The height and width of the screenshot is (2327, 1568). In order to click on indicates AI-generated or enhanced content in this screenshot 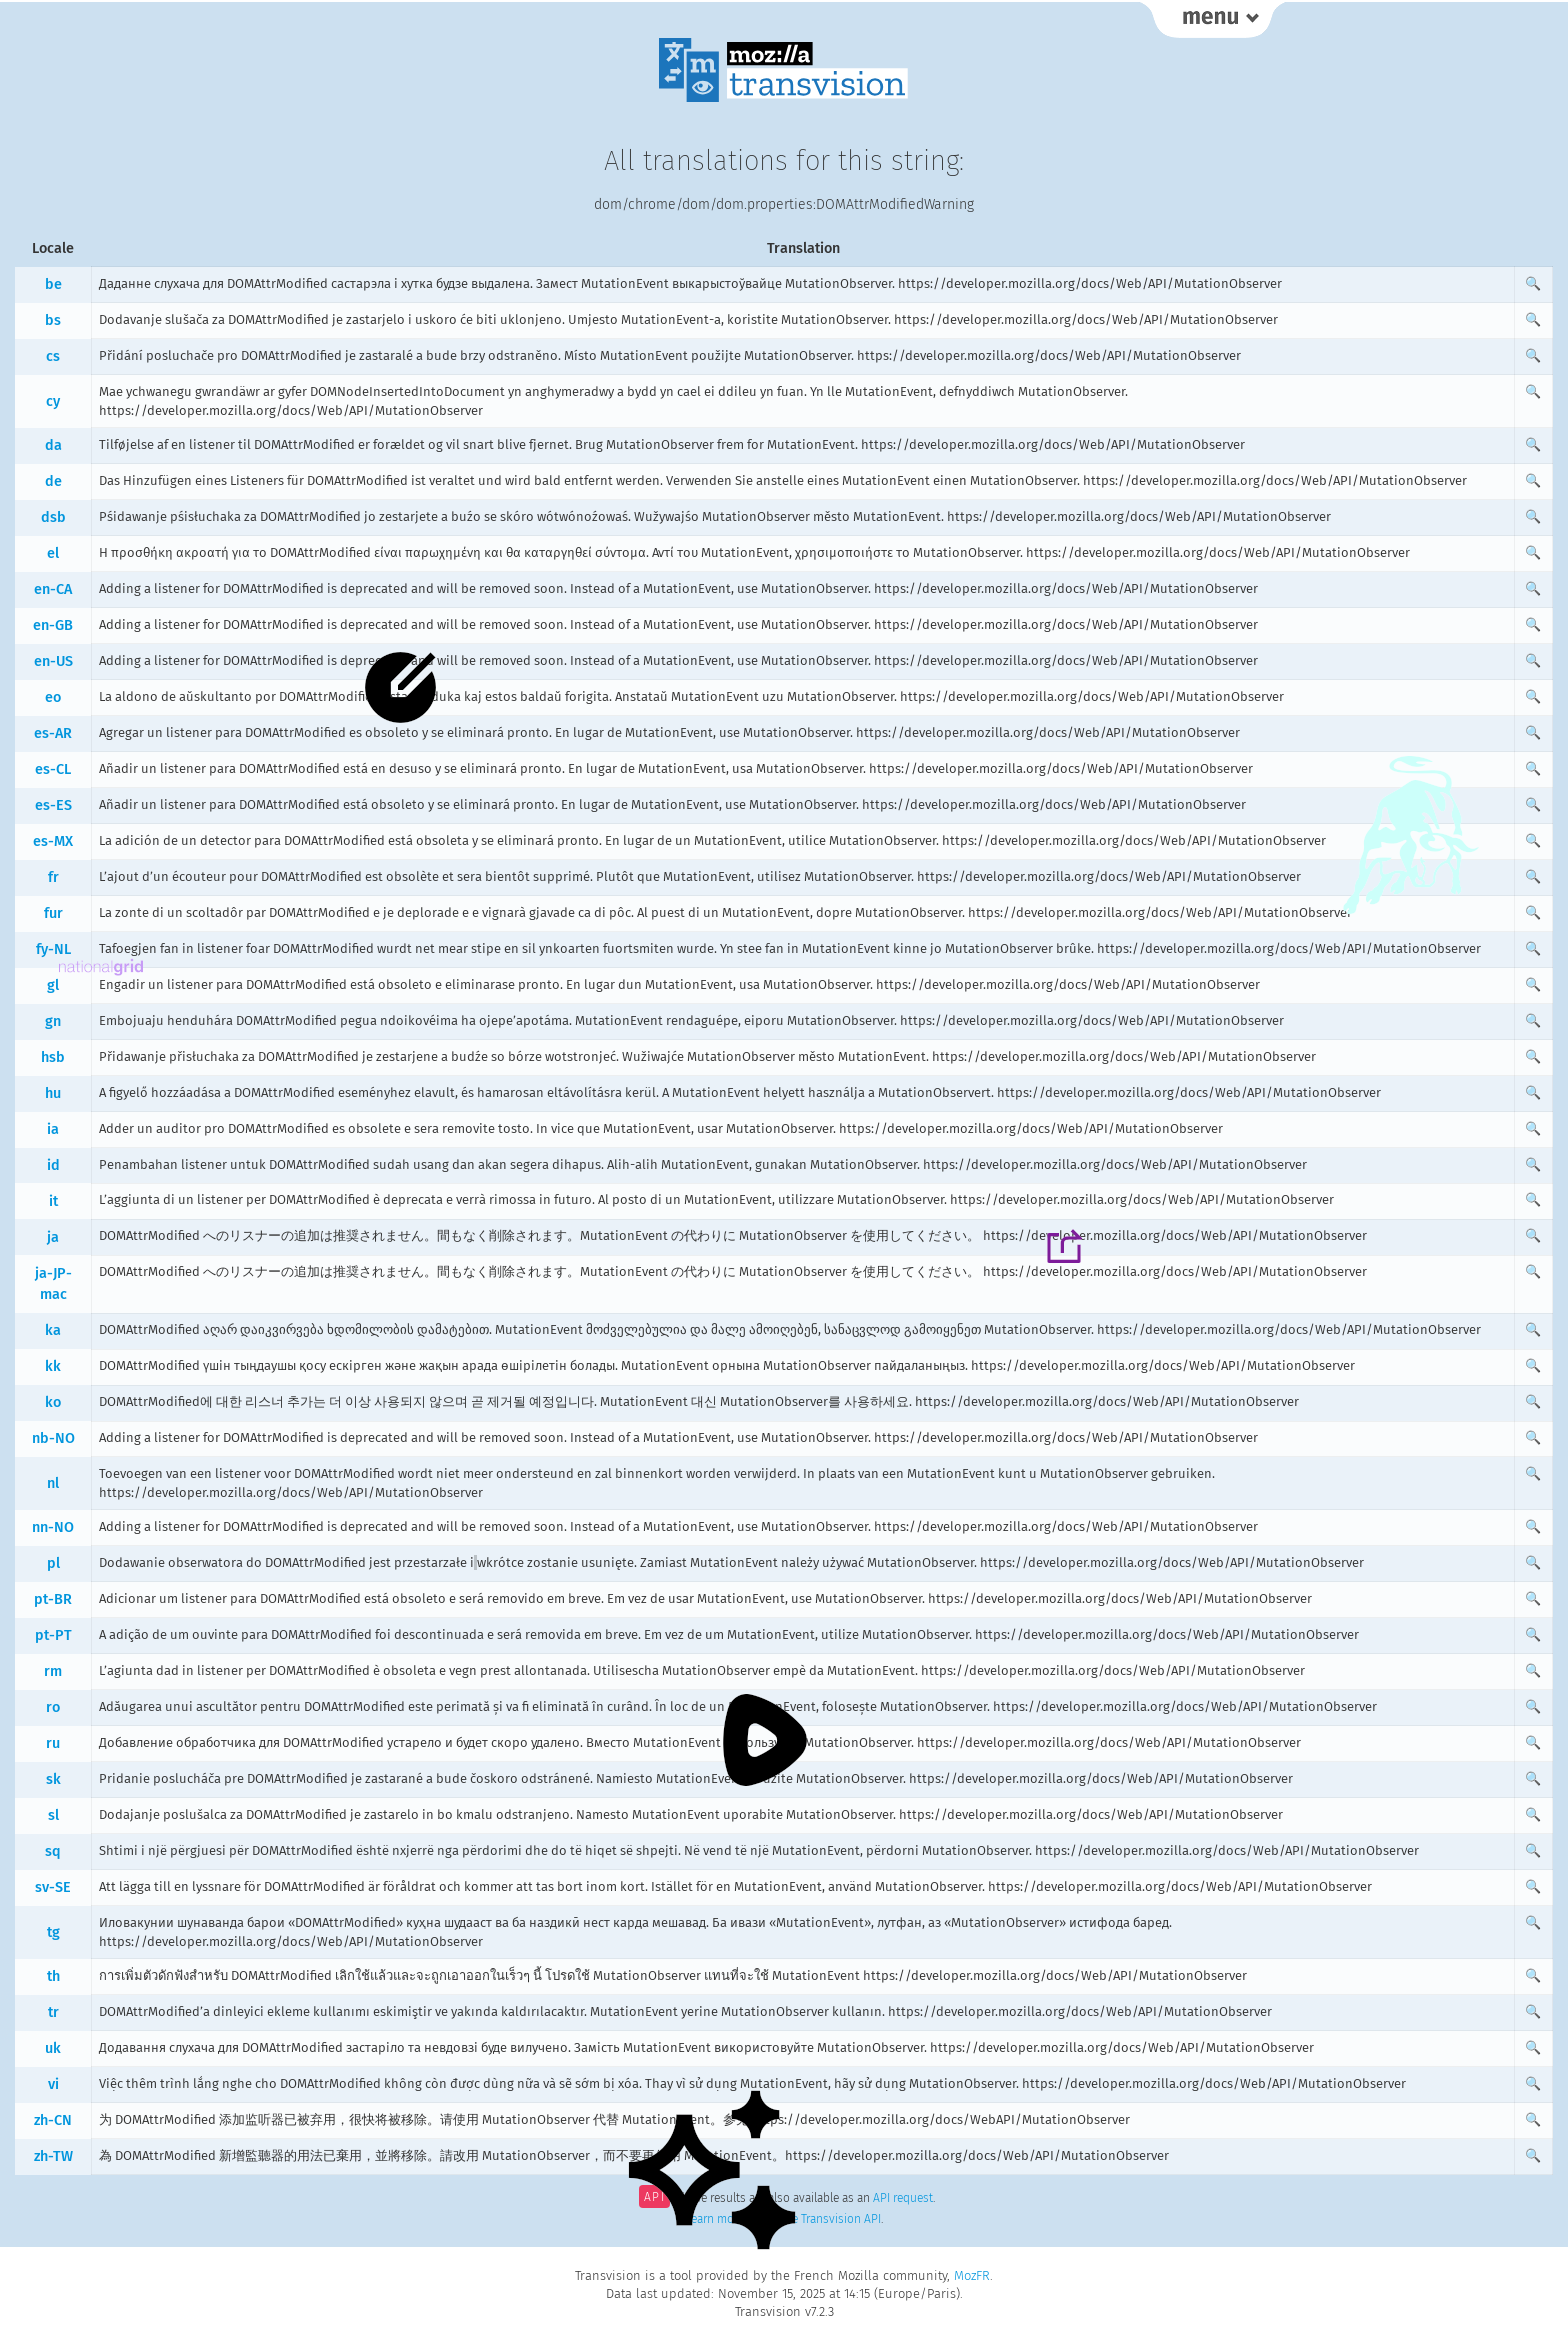, I will do `click(716, 2170)`.